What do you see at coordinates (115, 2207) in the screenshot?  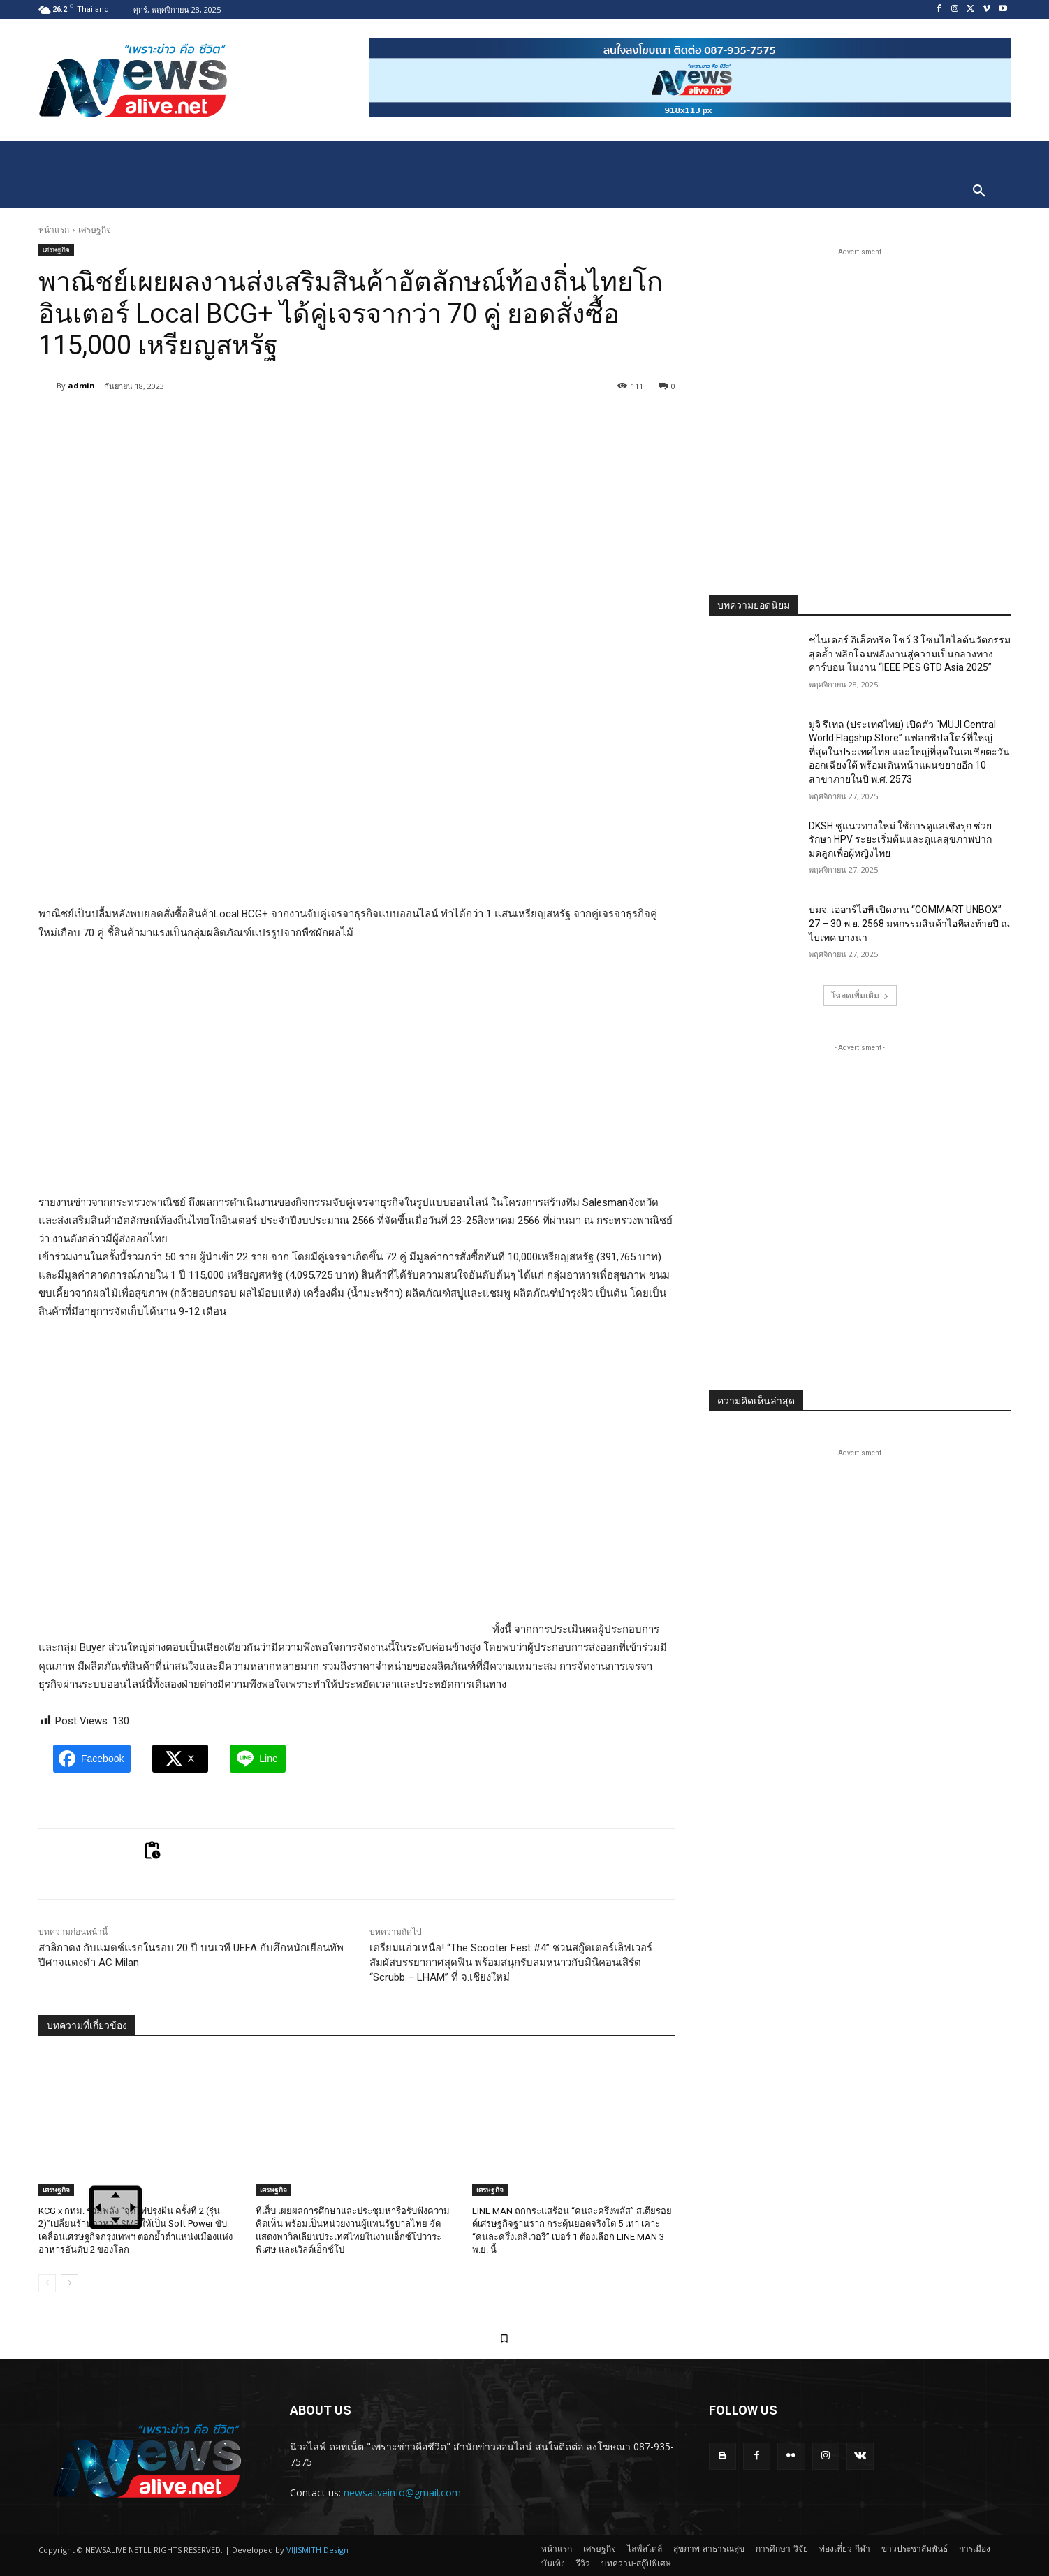 I see `adjust display overscan settings` at bounding box center [115, 2207].